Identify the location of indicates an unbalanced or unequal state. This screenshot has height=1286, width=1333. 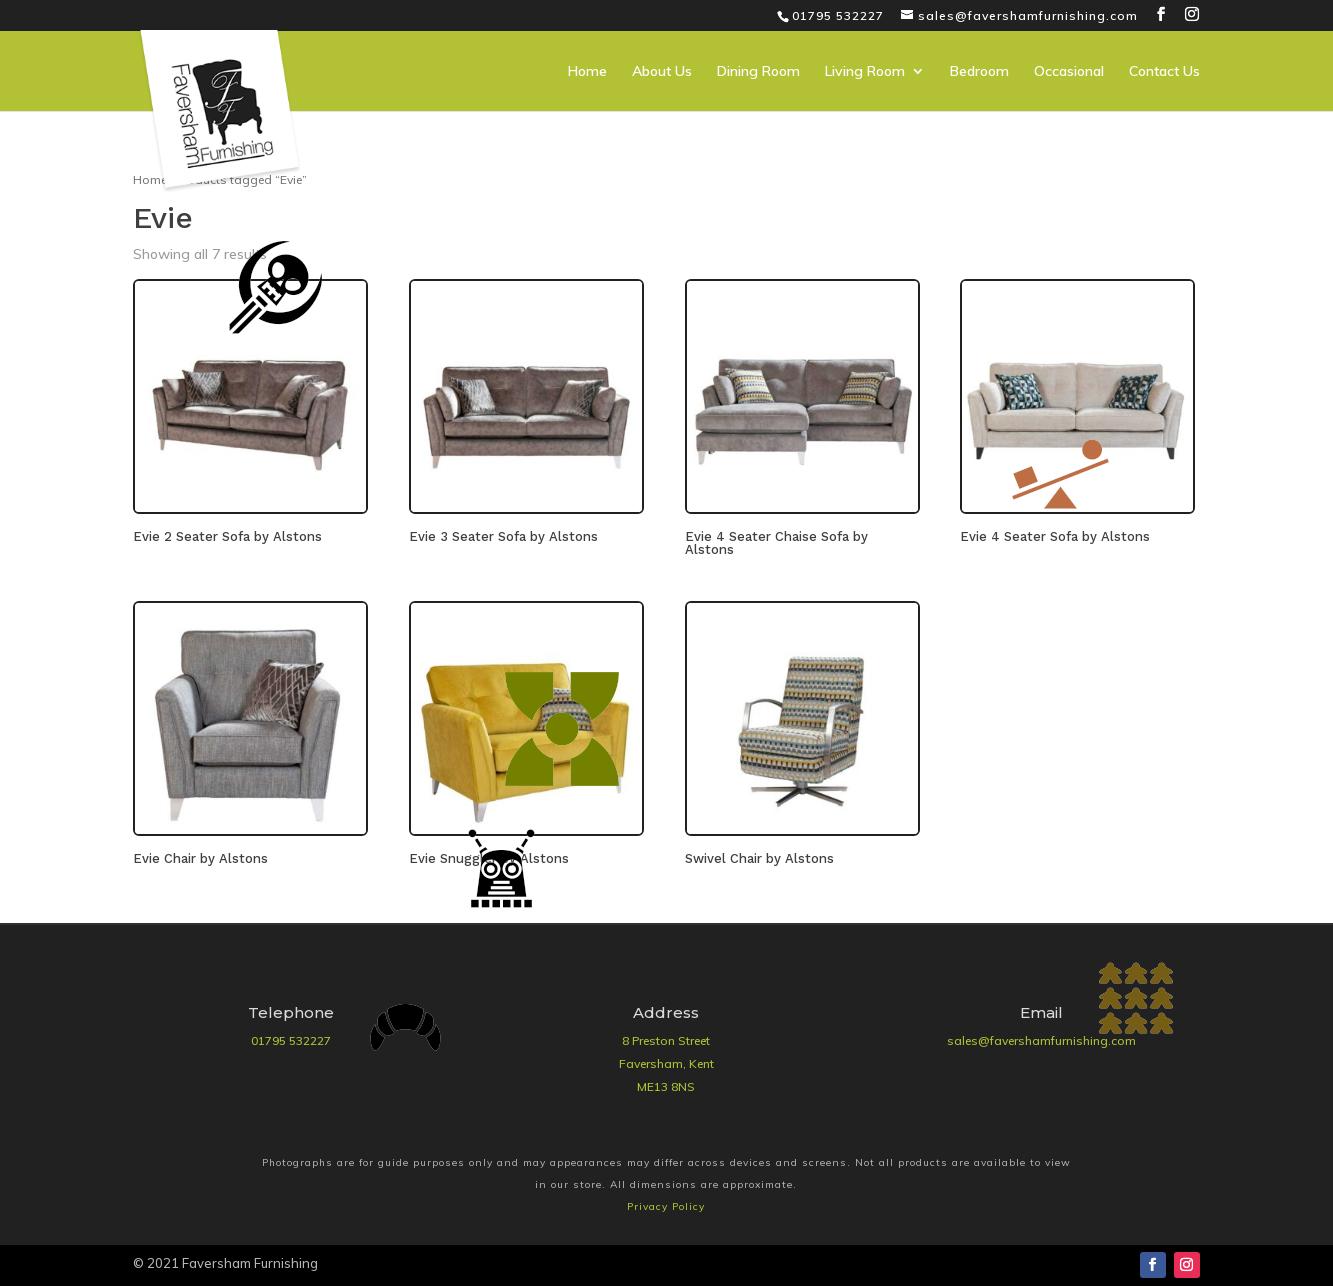
(1060, 459).